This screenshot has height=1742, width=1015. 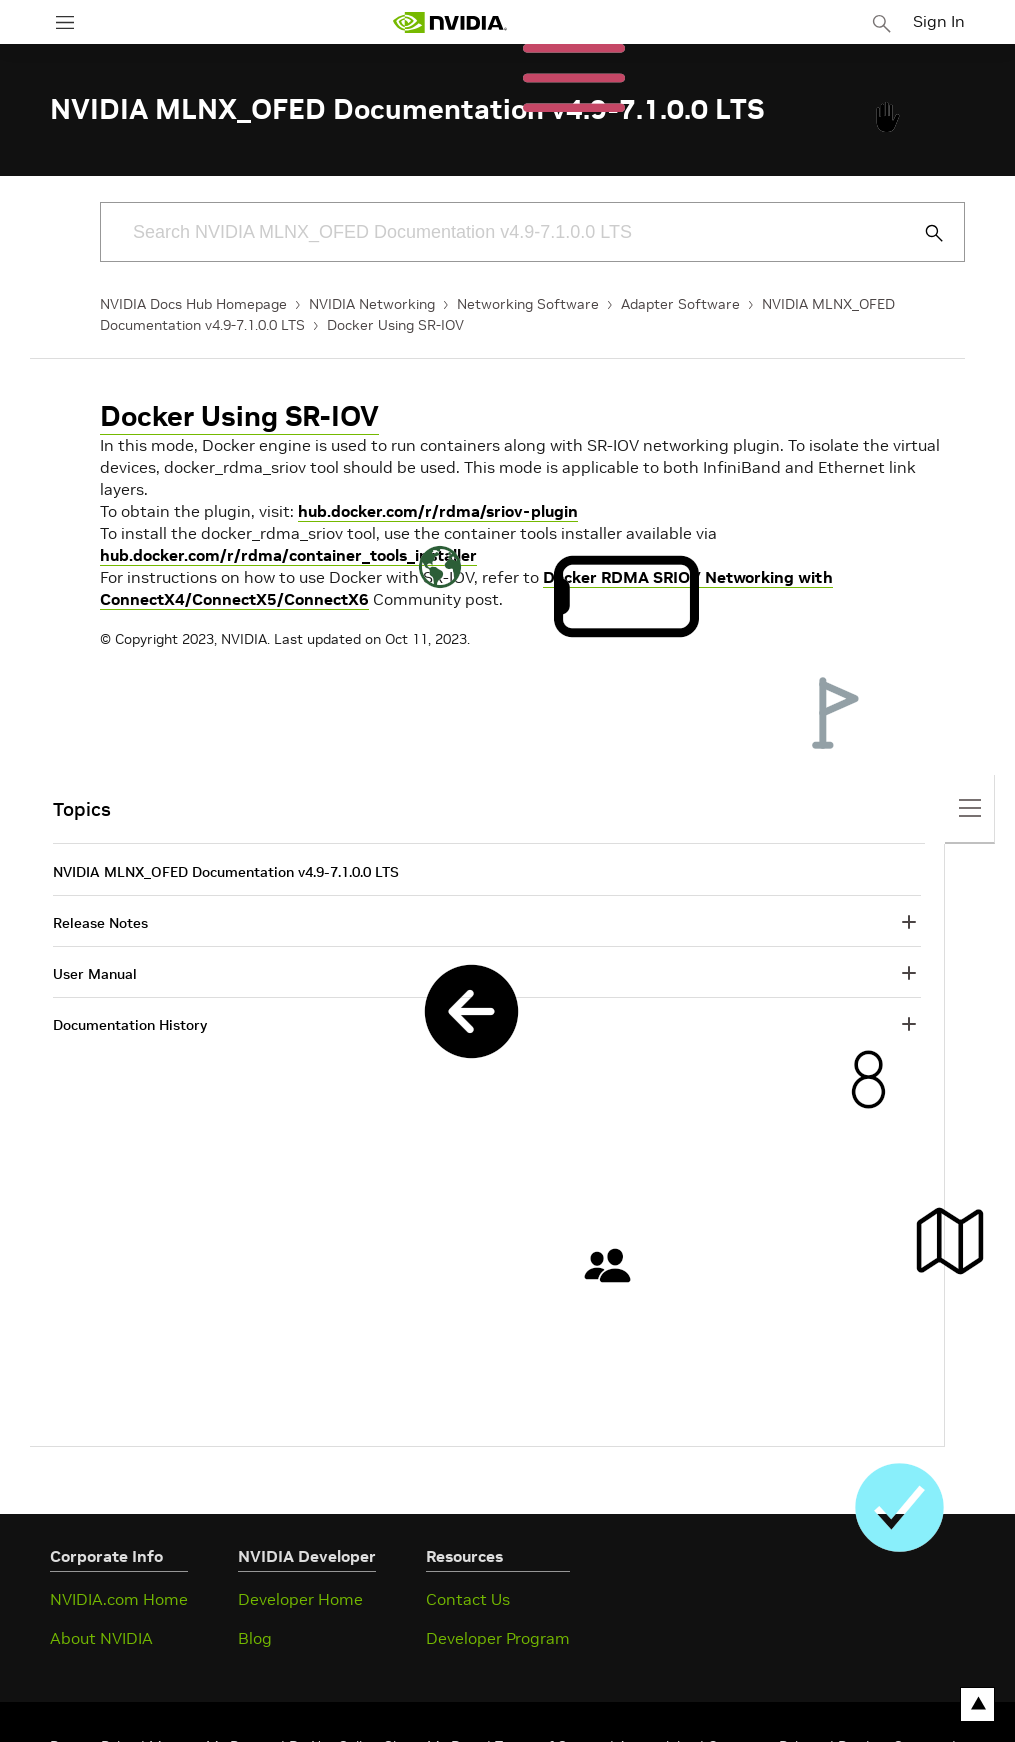 What do you see at coordinates (830, 713) in the screenshot?
I see `flag or mark an item for follow-up` at bounding box center [830, 713].